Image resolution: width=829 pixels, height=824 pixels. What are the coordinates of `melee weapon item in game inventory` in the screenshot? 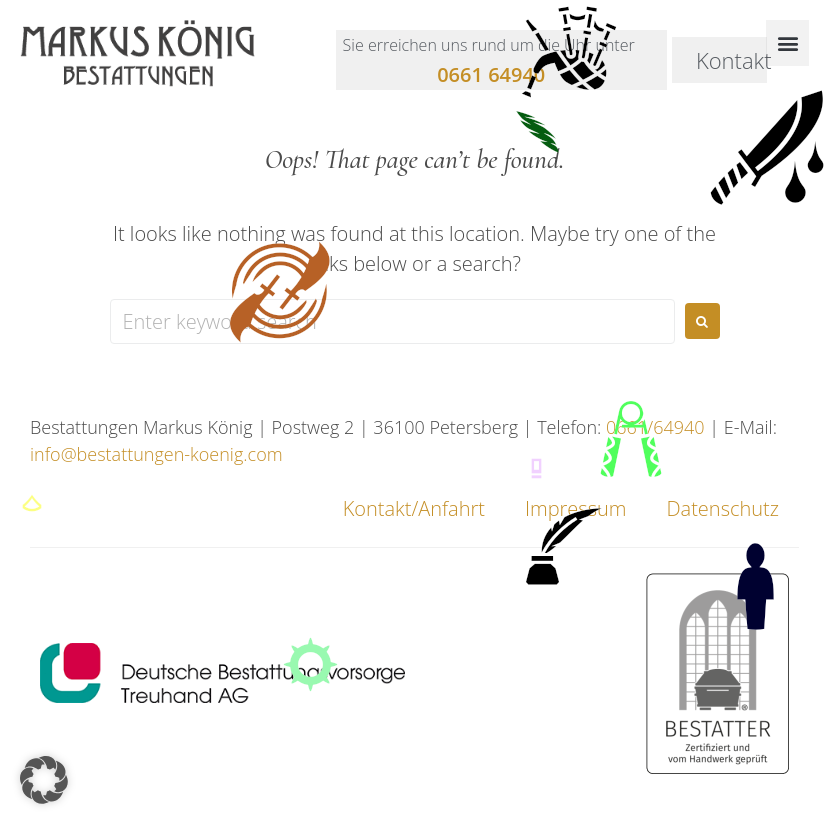 It's located at (767, 147).